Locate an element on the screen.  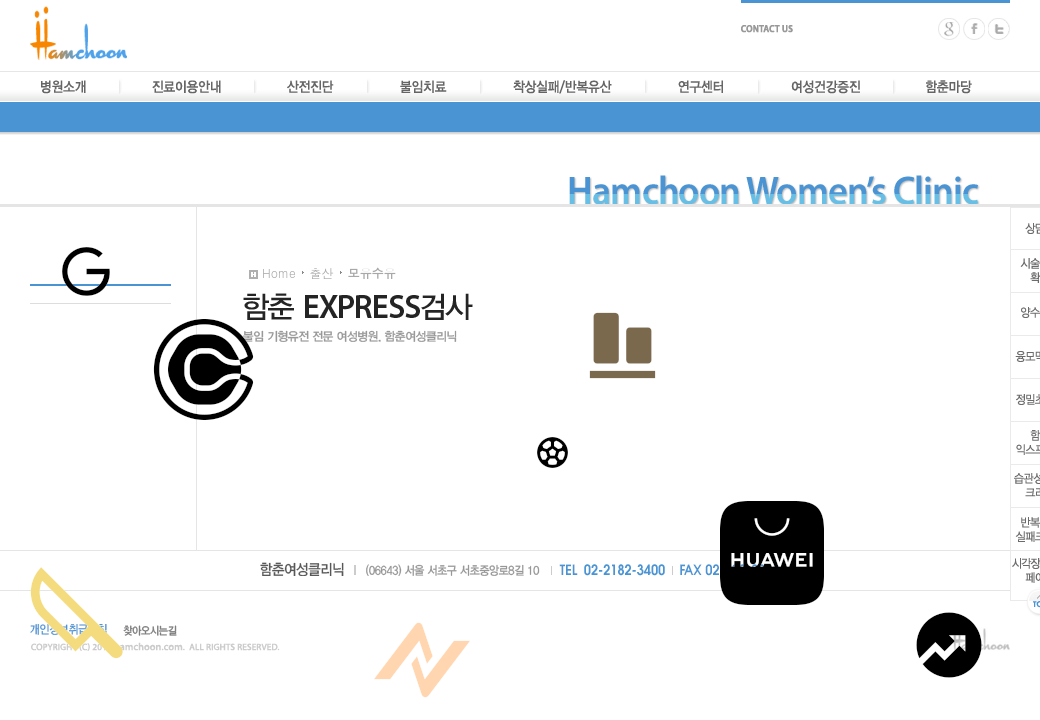
norco brand logo is located at coordinates (422, 660).